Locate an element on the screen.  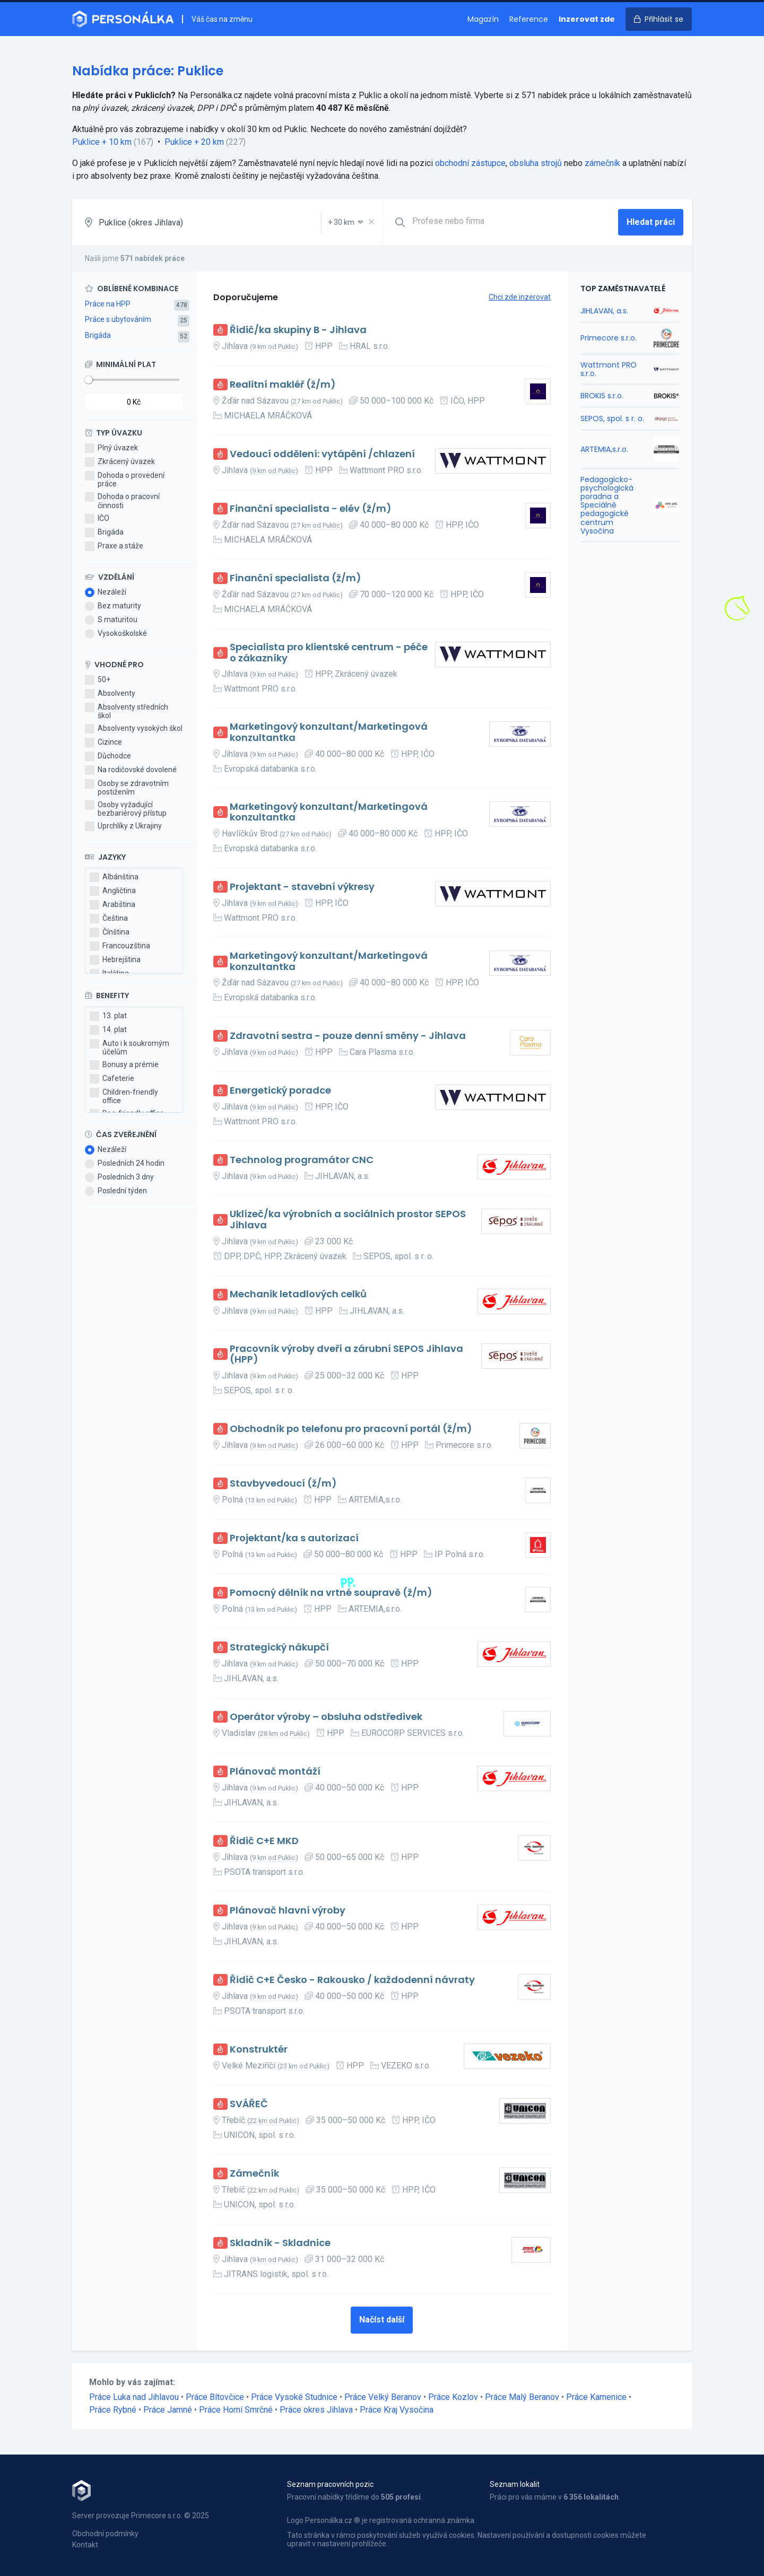
open the lichess chess platform is located at coordinates (737, 608).